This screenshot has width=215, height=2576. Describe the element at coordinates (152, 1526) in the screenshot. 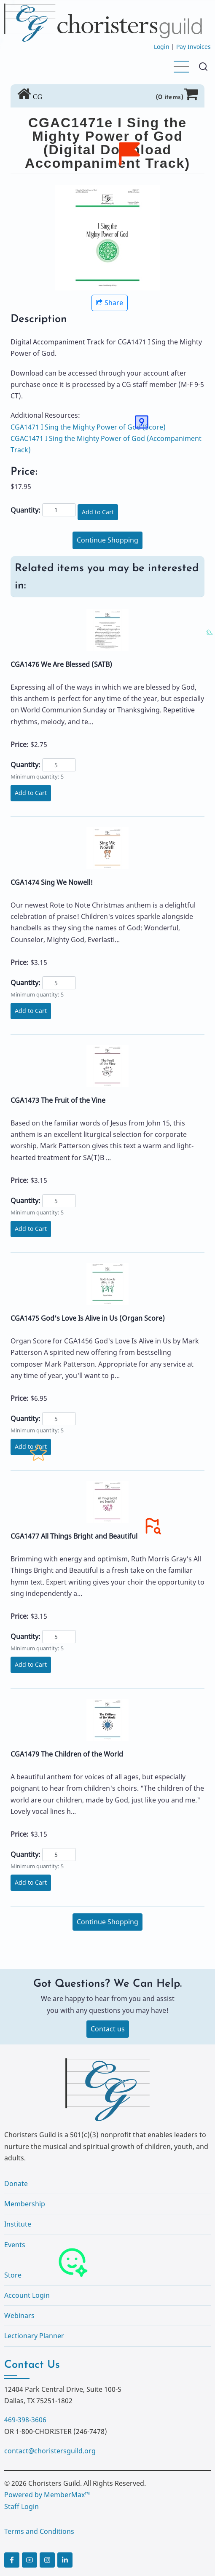

I see `search flagged items` at that location.